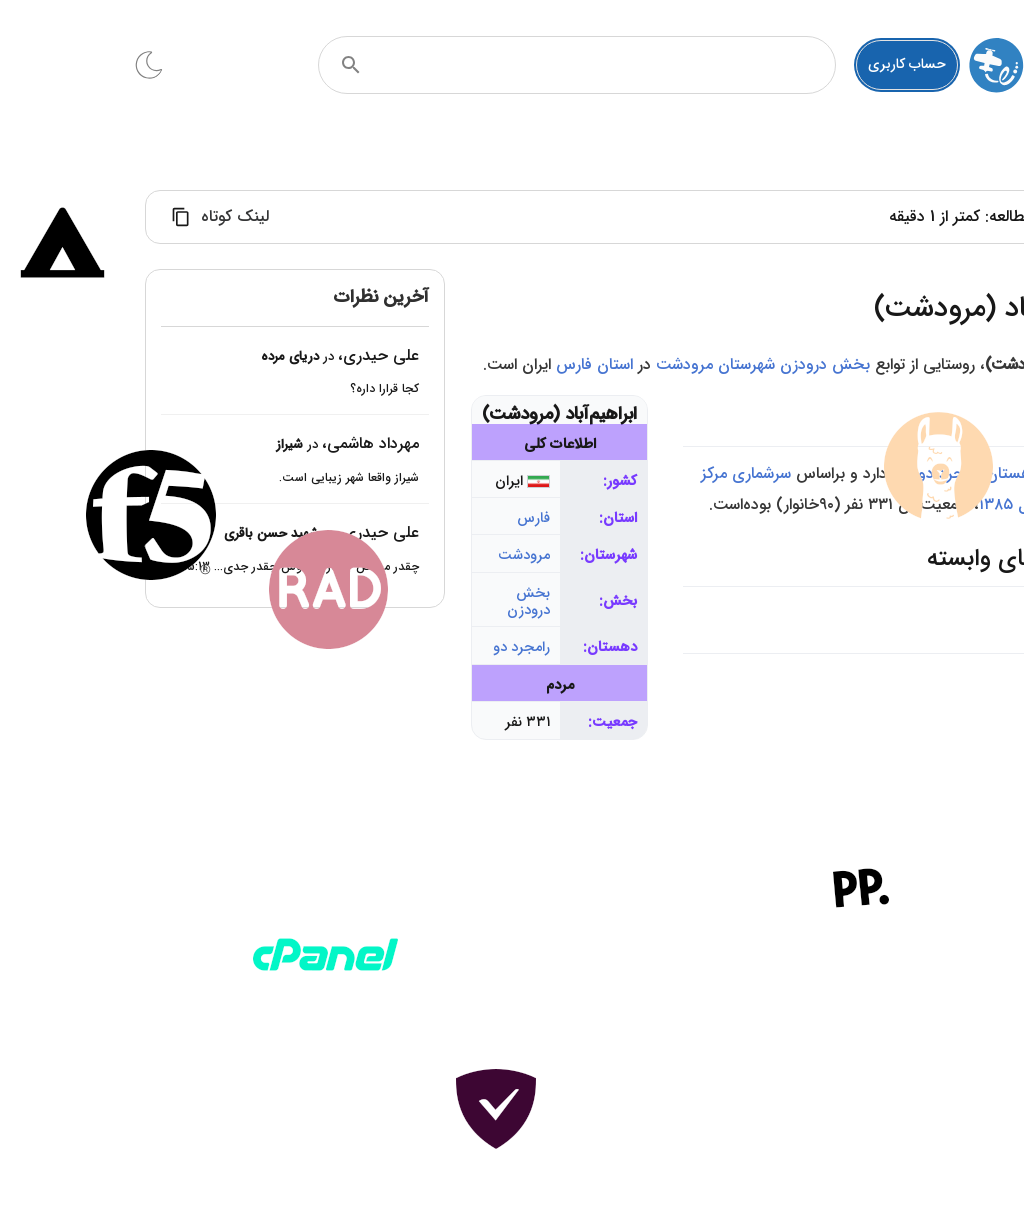 The height and width of the screenshot is (1224, 1024). What do you see at coordinates (151, 515) in the screenshot?
I see `F5 Networks company logo` at bounding box center [151, 515].